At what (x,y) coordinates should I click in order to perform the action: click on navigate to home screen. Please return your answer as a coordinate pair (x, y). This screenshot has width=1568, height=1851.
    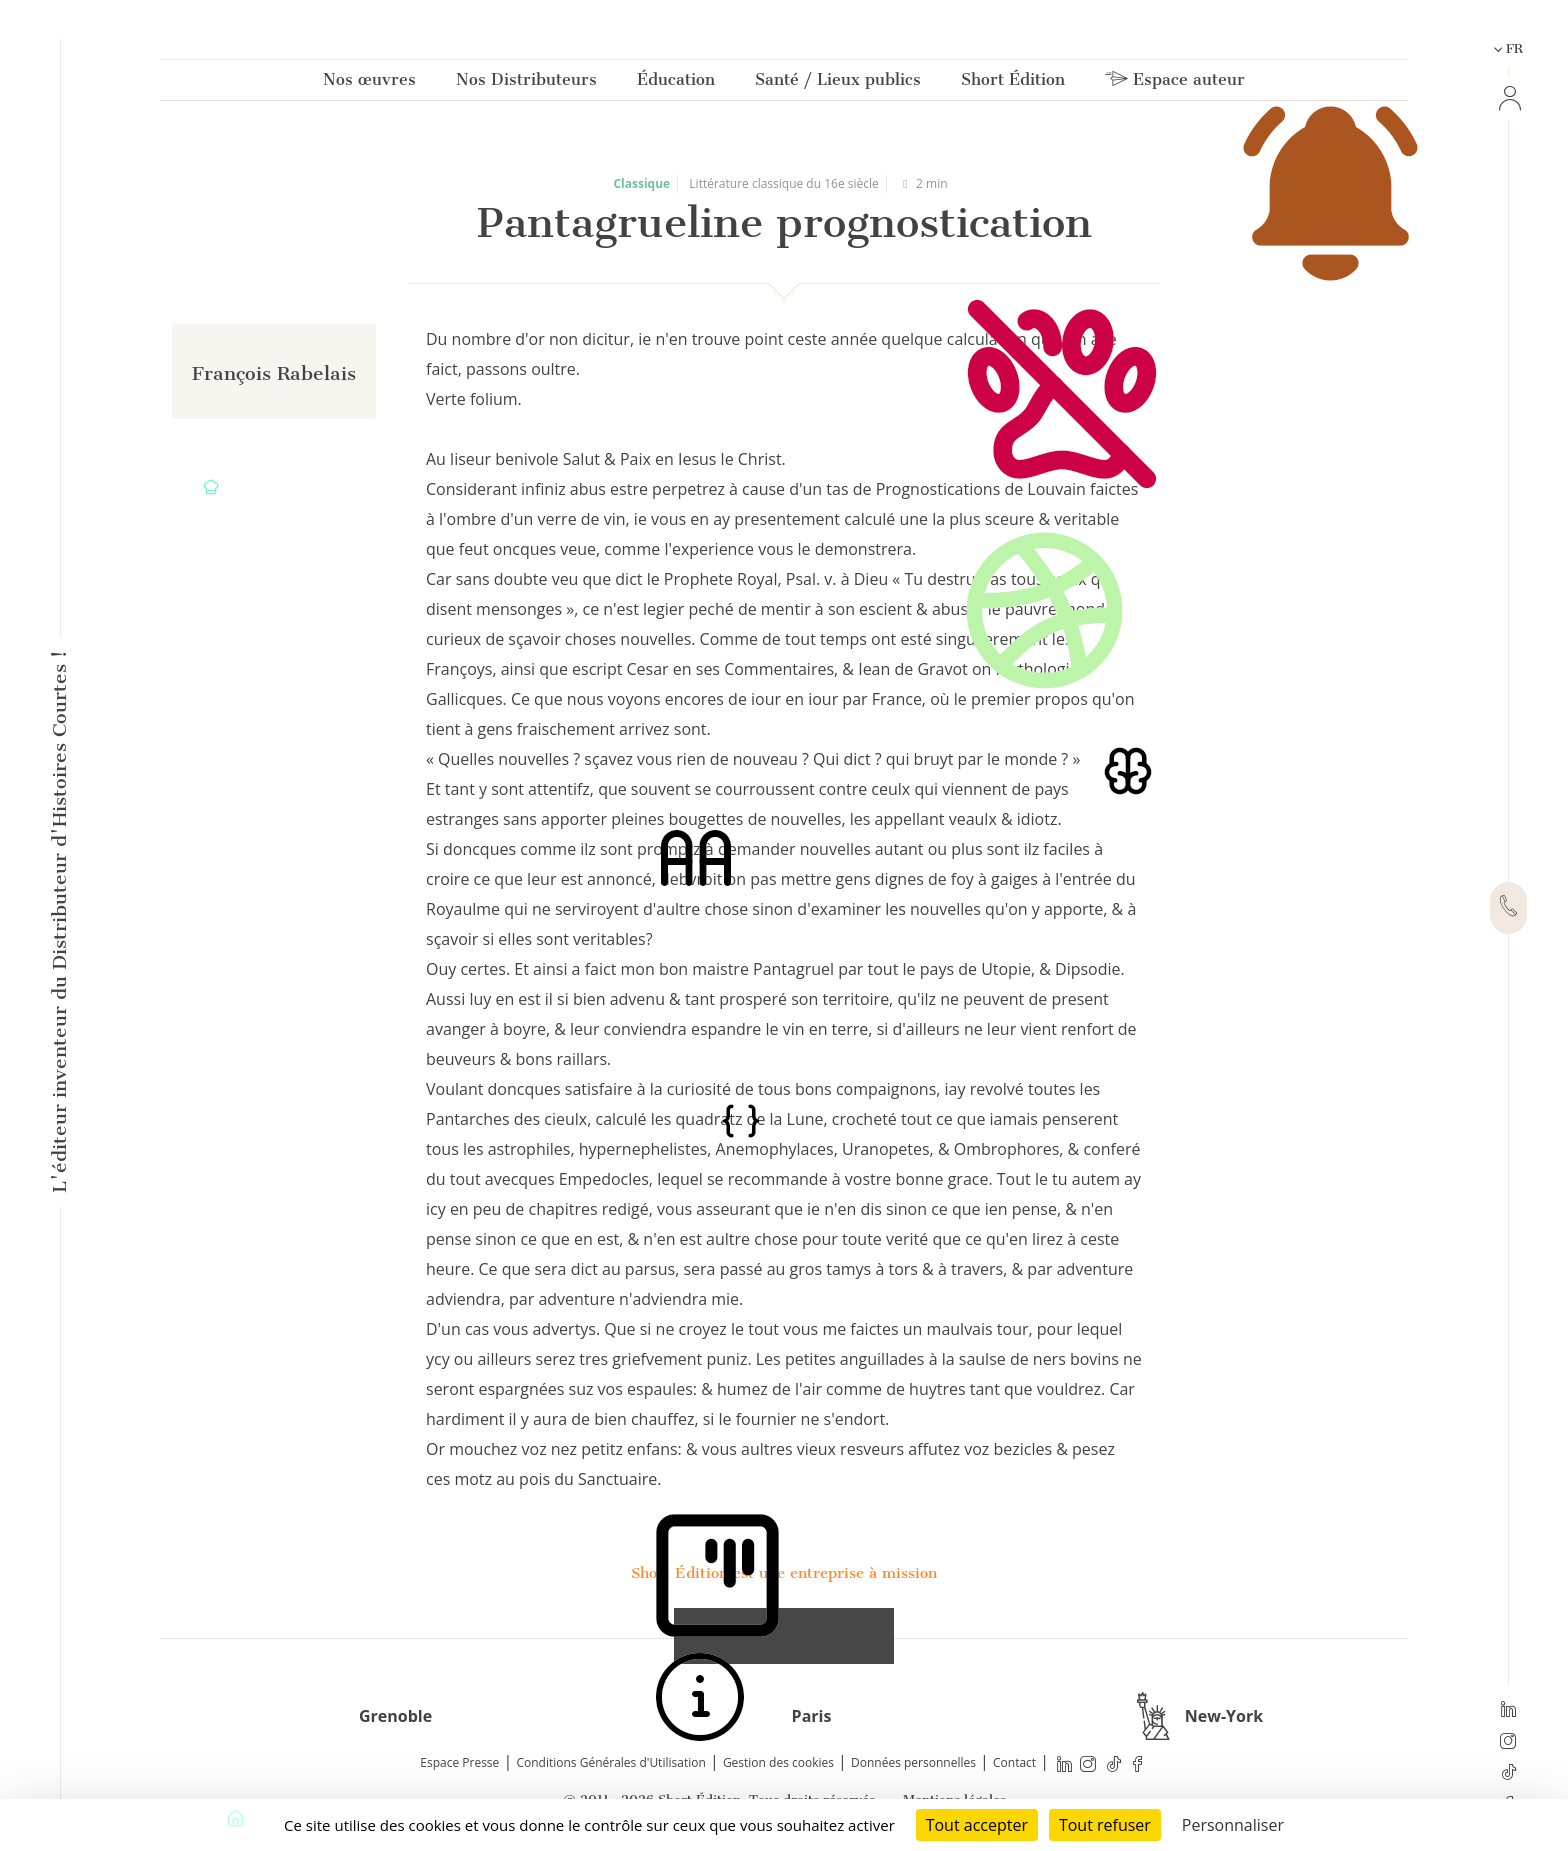
    Looking at the image, I should click on (235, 1818).